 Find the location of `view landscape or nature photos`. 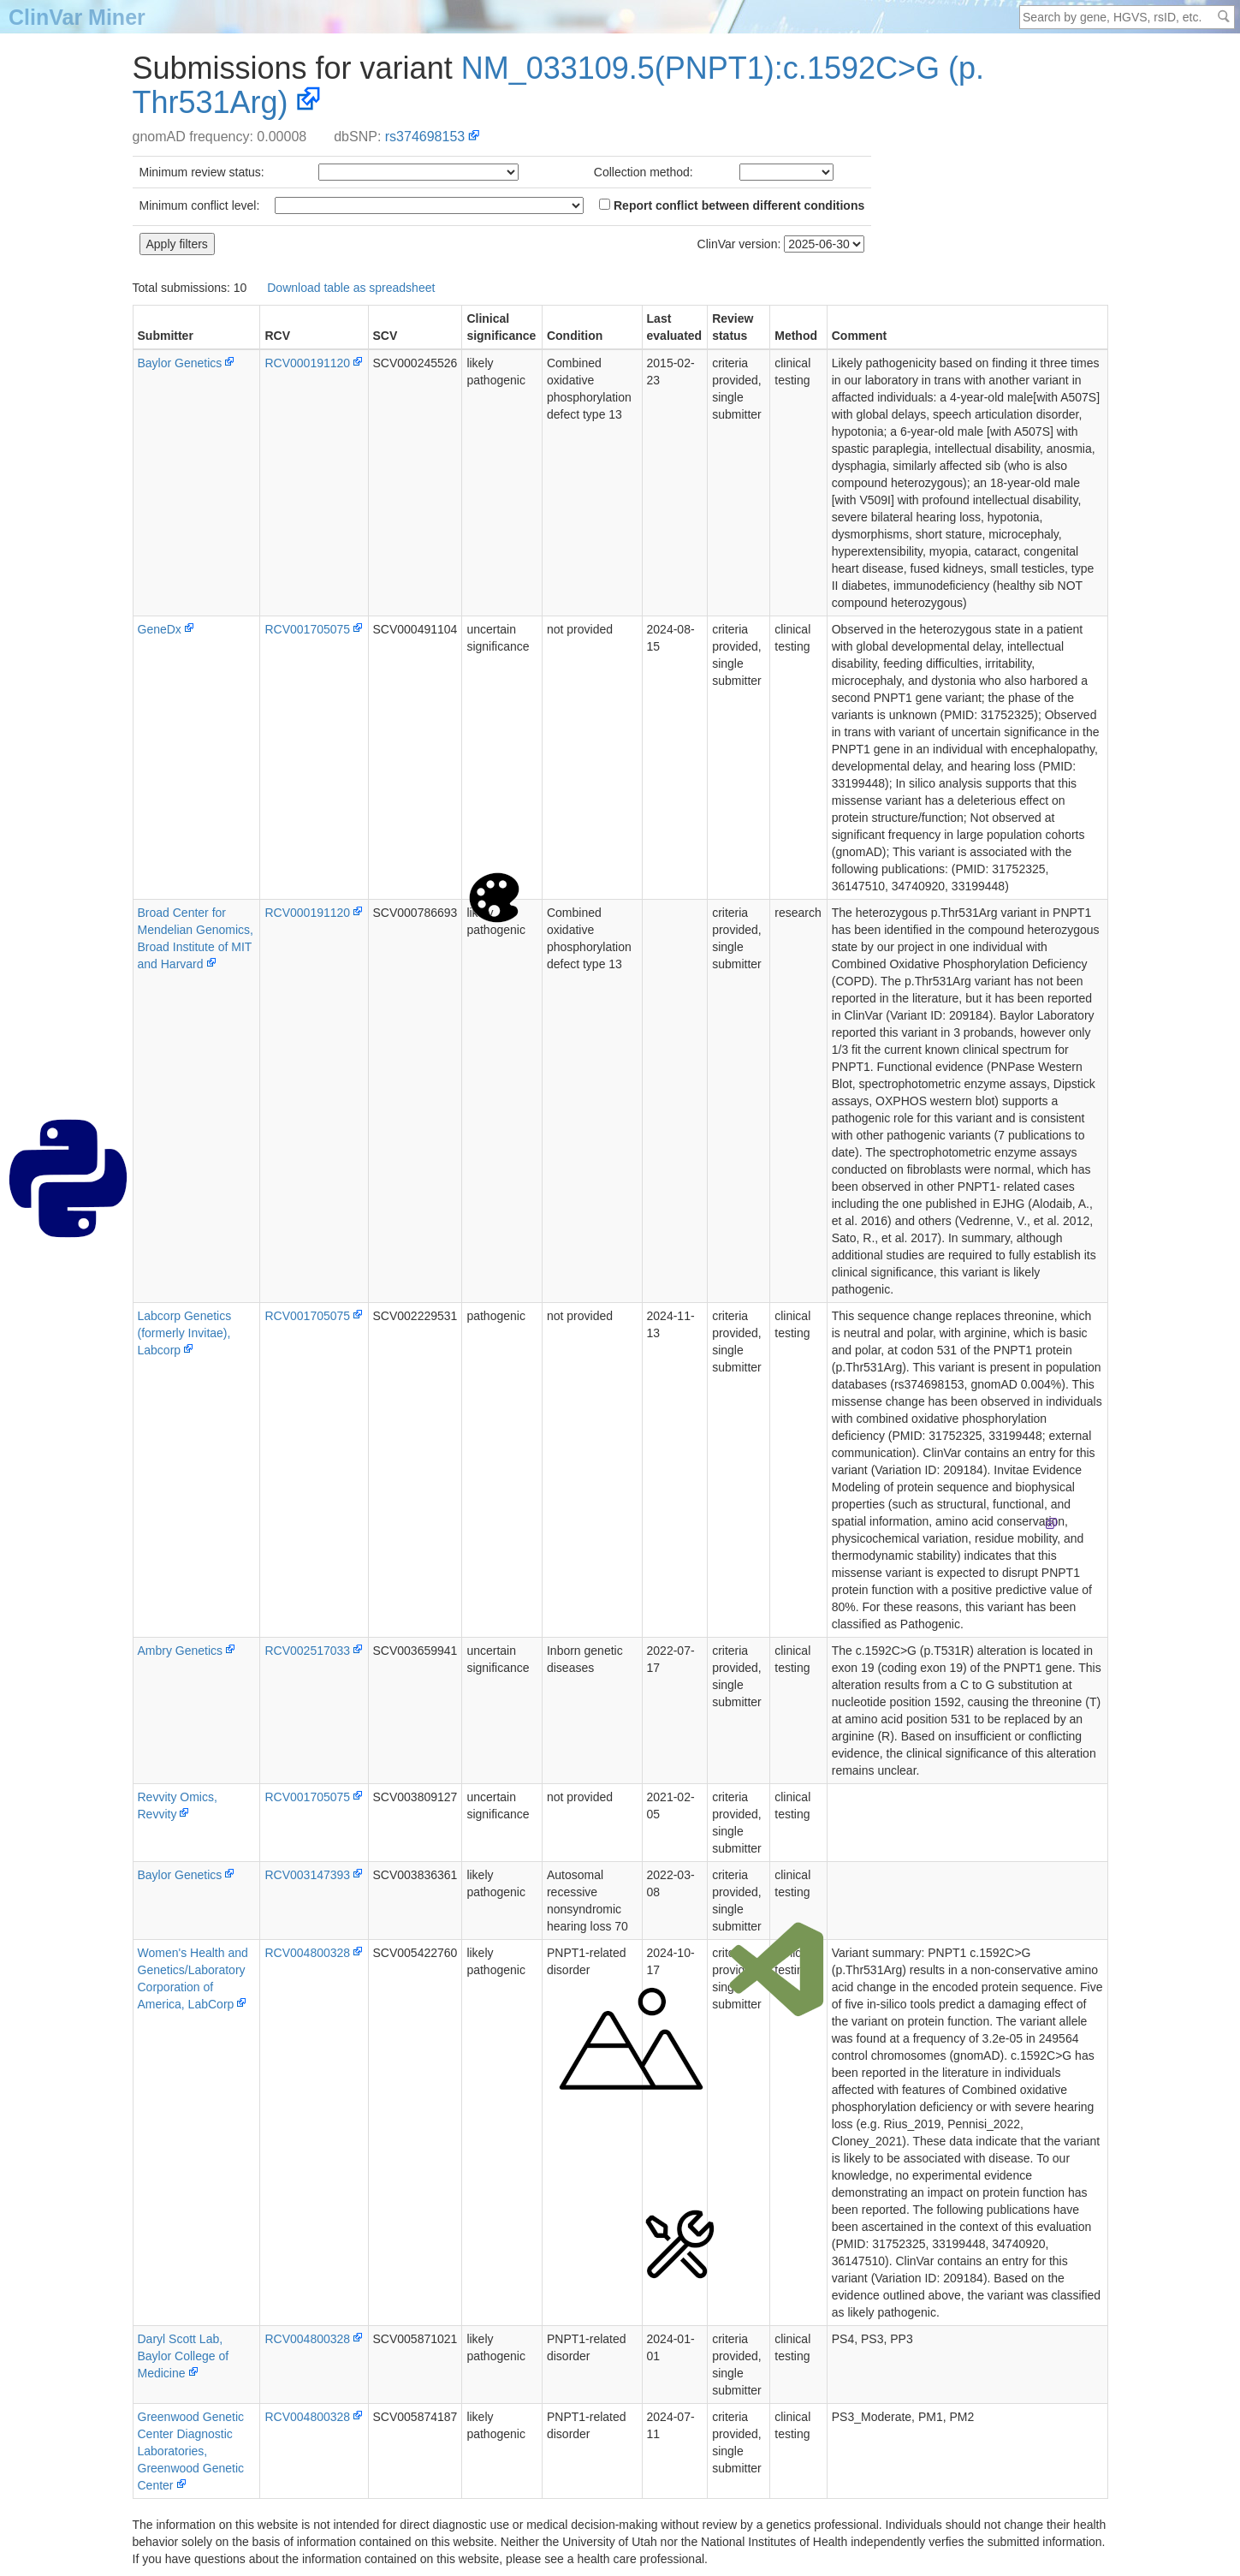

view landscape or nature photos is located at coordinates (631, 2045).